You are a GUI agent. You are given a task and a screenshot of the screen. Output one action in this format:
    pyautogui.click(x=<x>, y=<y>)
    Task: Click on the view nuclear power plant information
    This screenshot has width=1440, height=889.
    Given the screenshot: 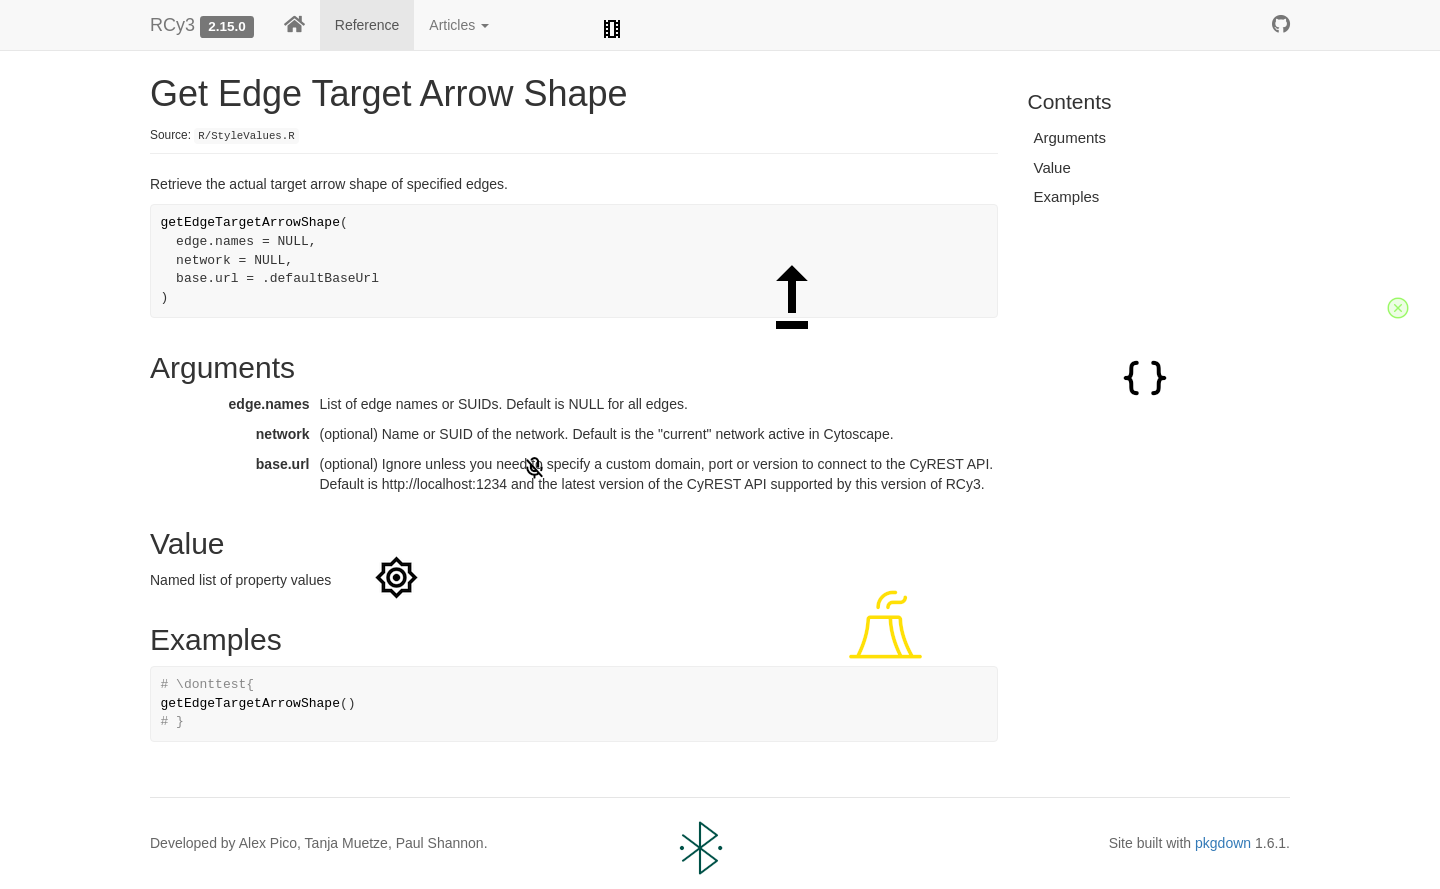 What is the action you would take?
    pyautogui.click(x=885, y=629)
    